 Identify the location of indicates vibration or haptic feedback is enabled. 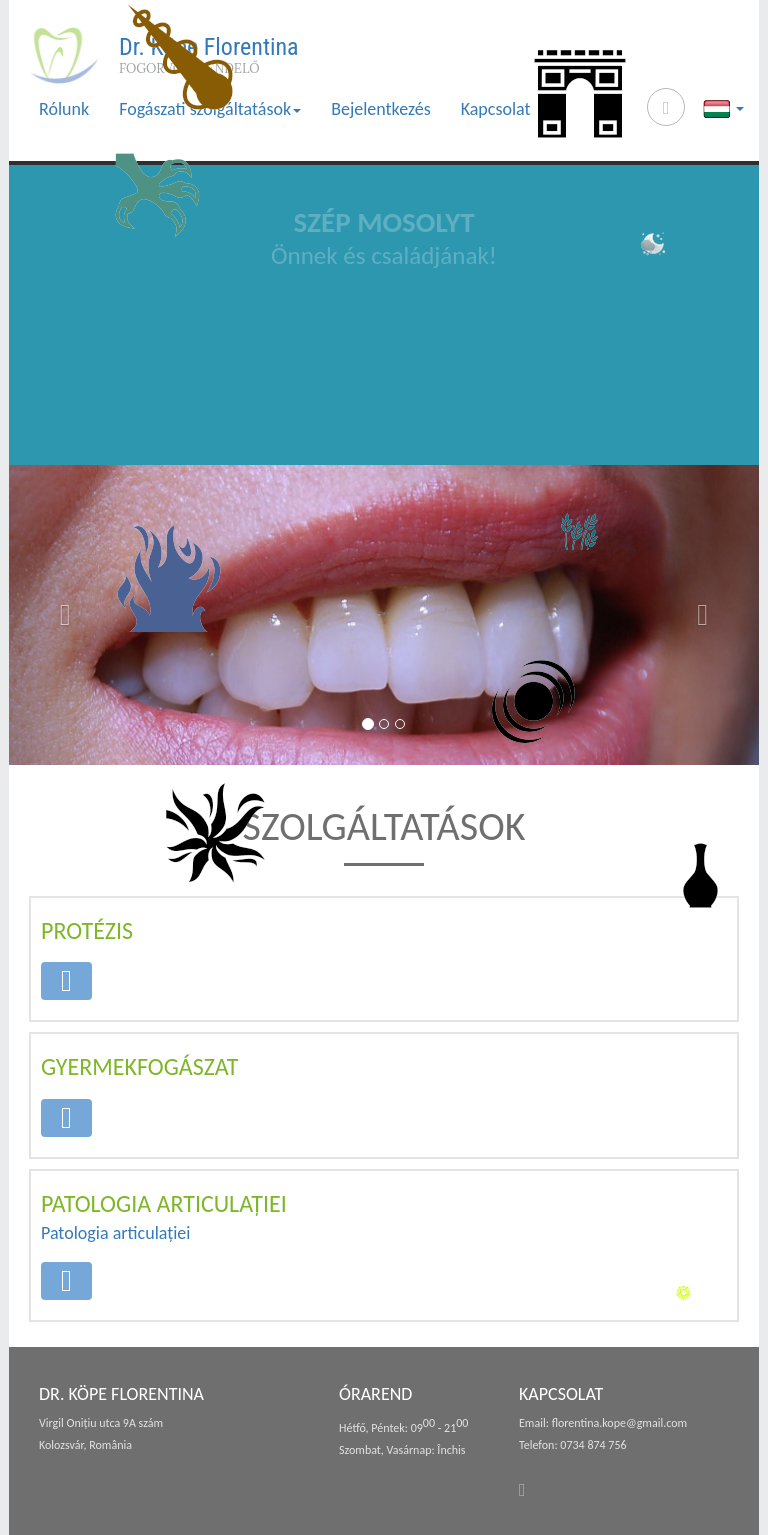
(534, 701).